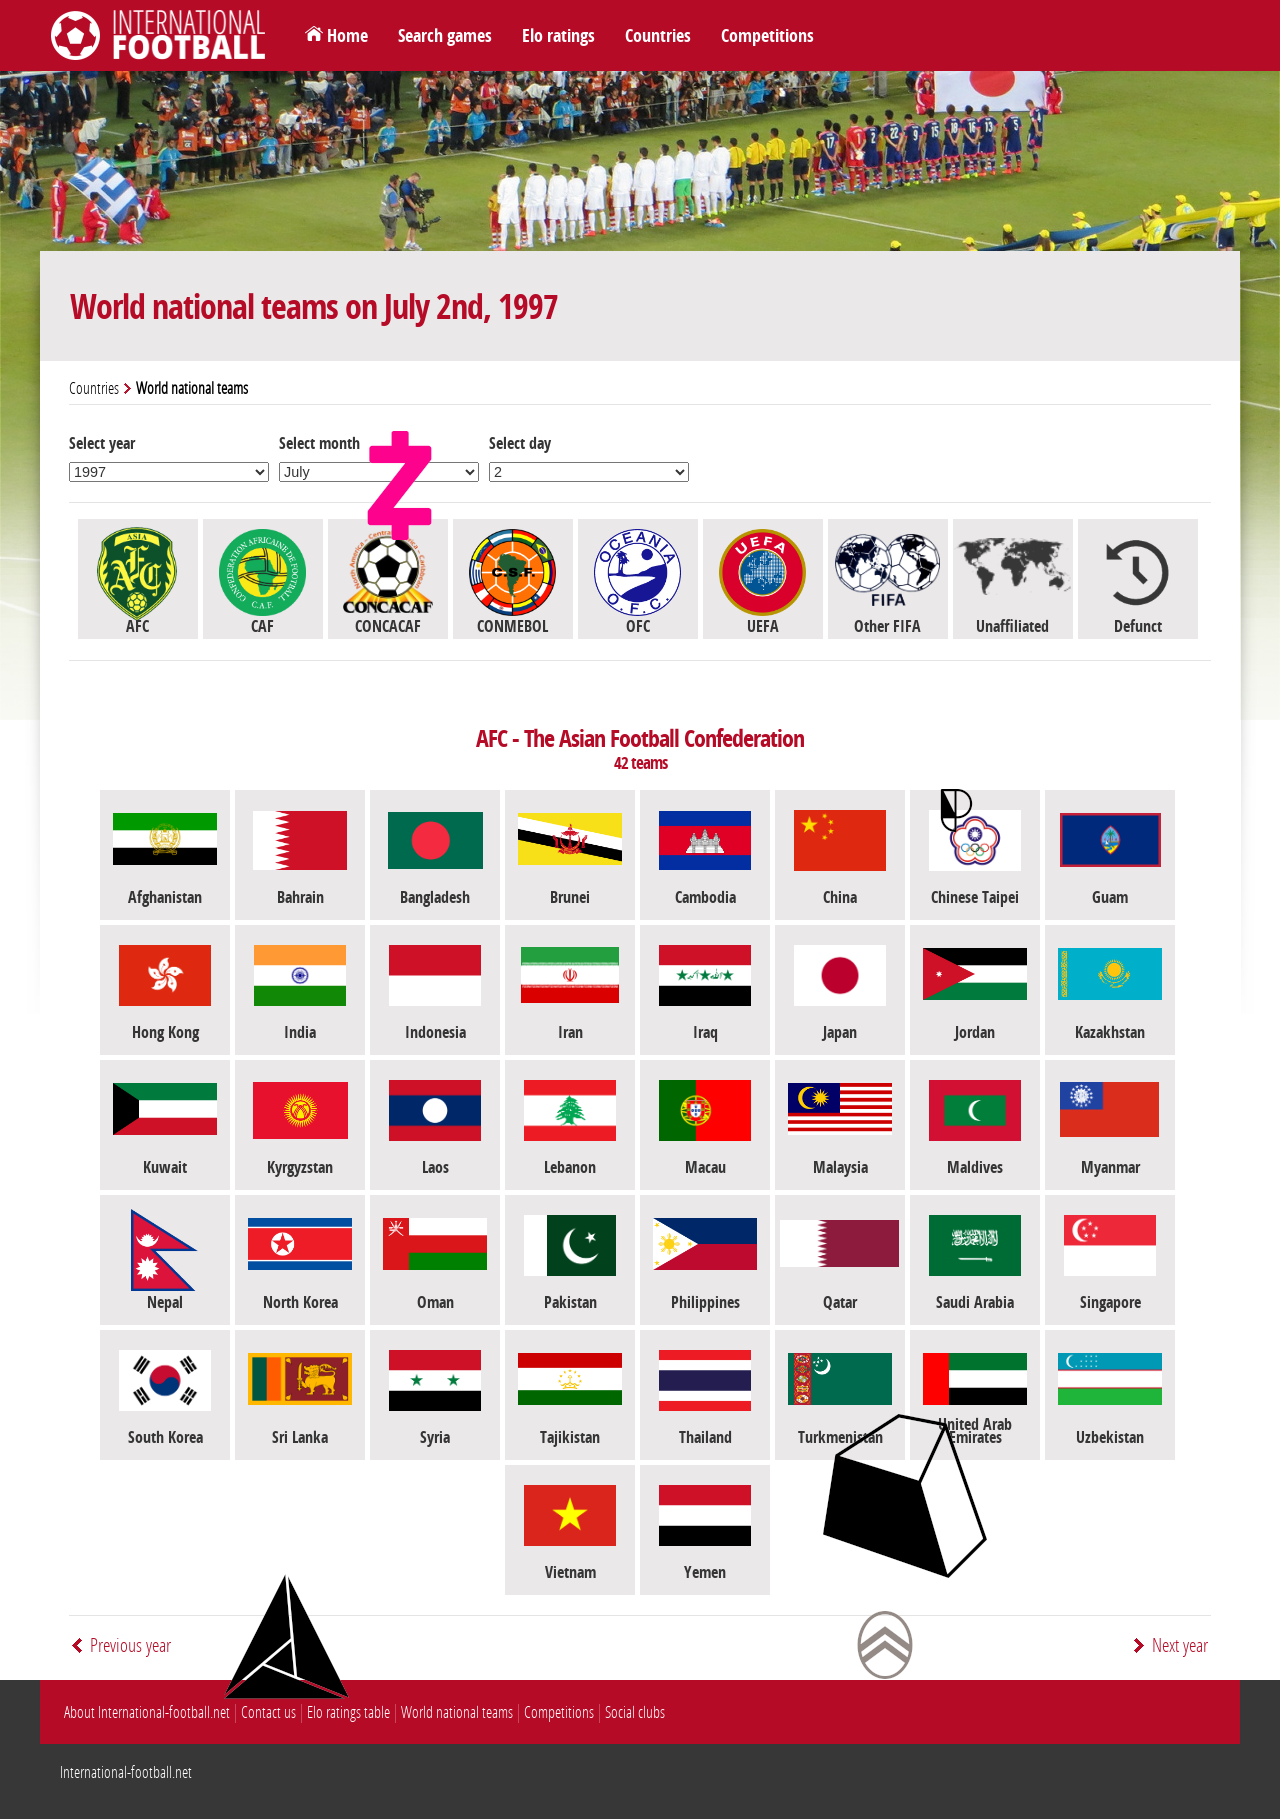  Describe the element at coordinates (399, 485) in the screenshot. I see `send money with zelle` at that location.